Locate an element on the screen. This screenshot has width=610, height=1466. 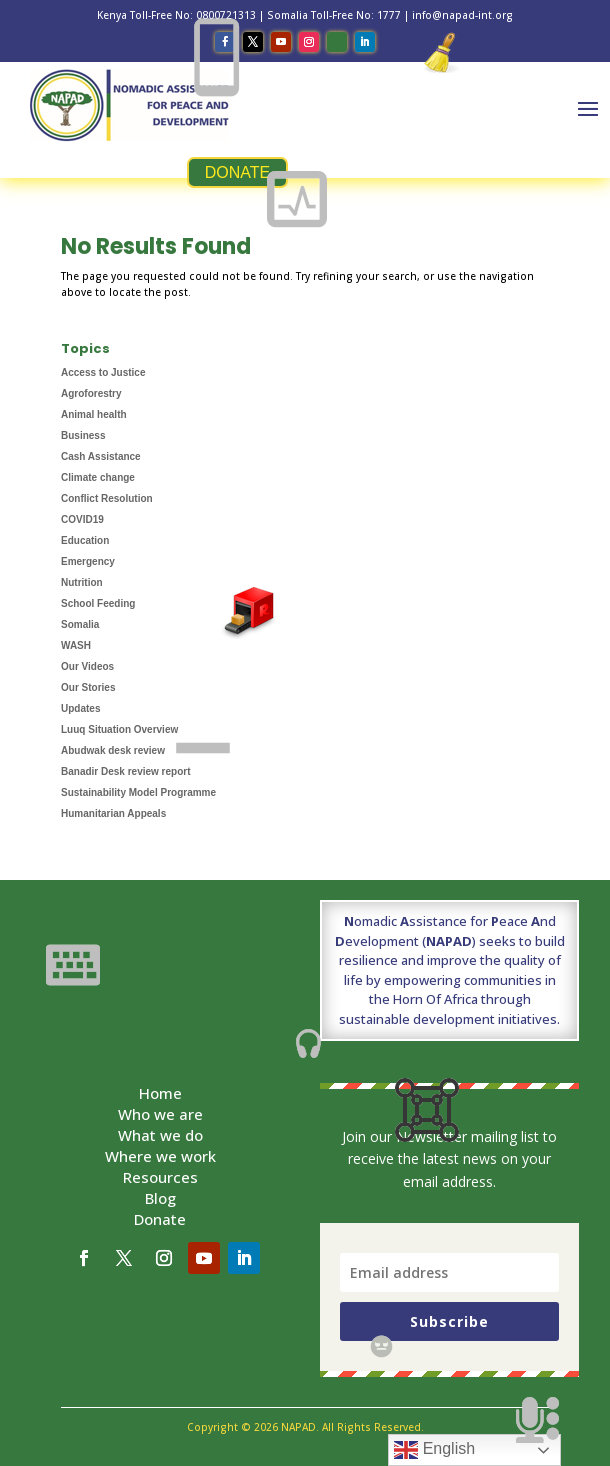
open gnome boxes virtual machine manager is located at coordinates (427, 1110).